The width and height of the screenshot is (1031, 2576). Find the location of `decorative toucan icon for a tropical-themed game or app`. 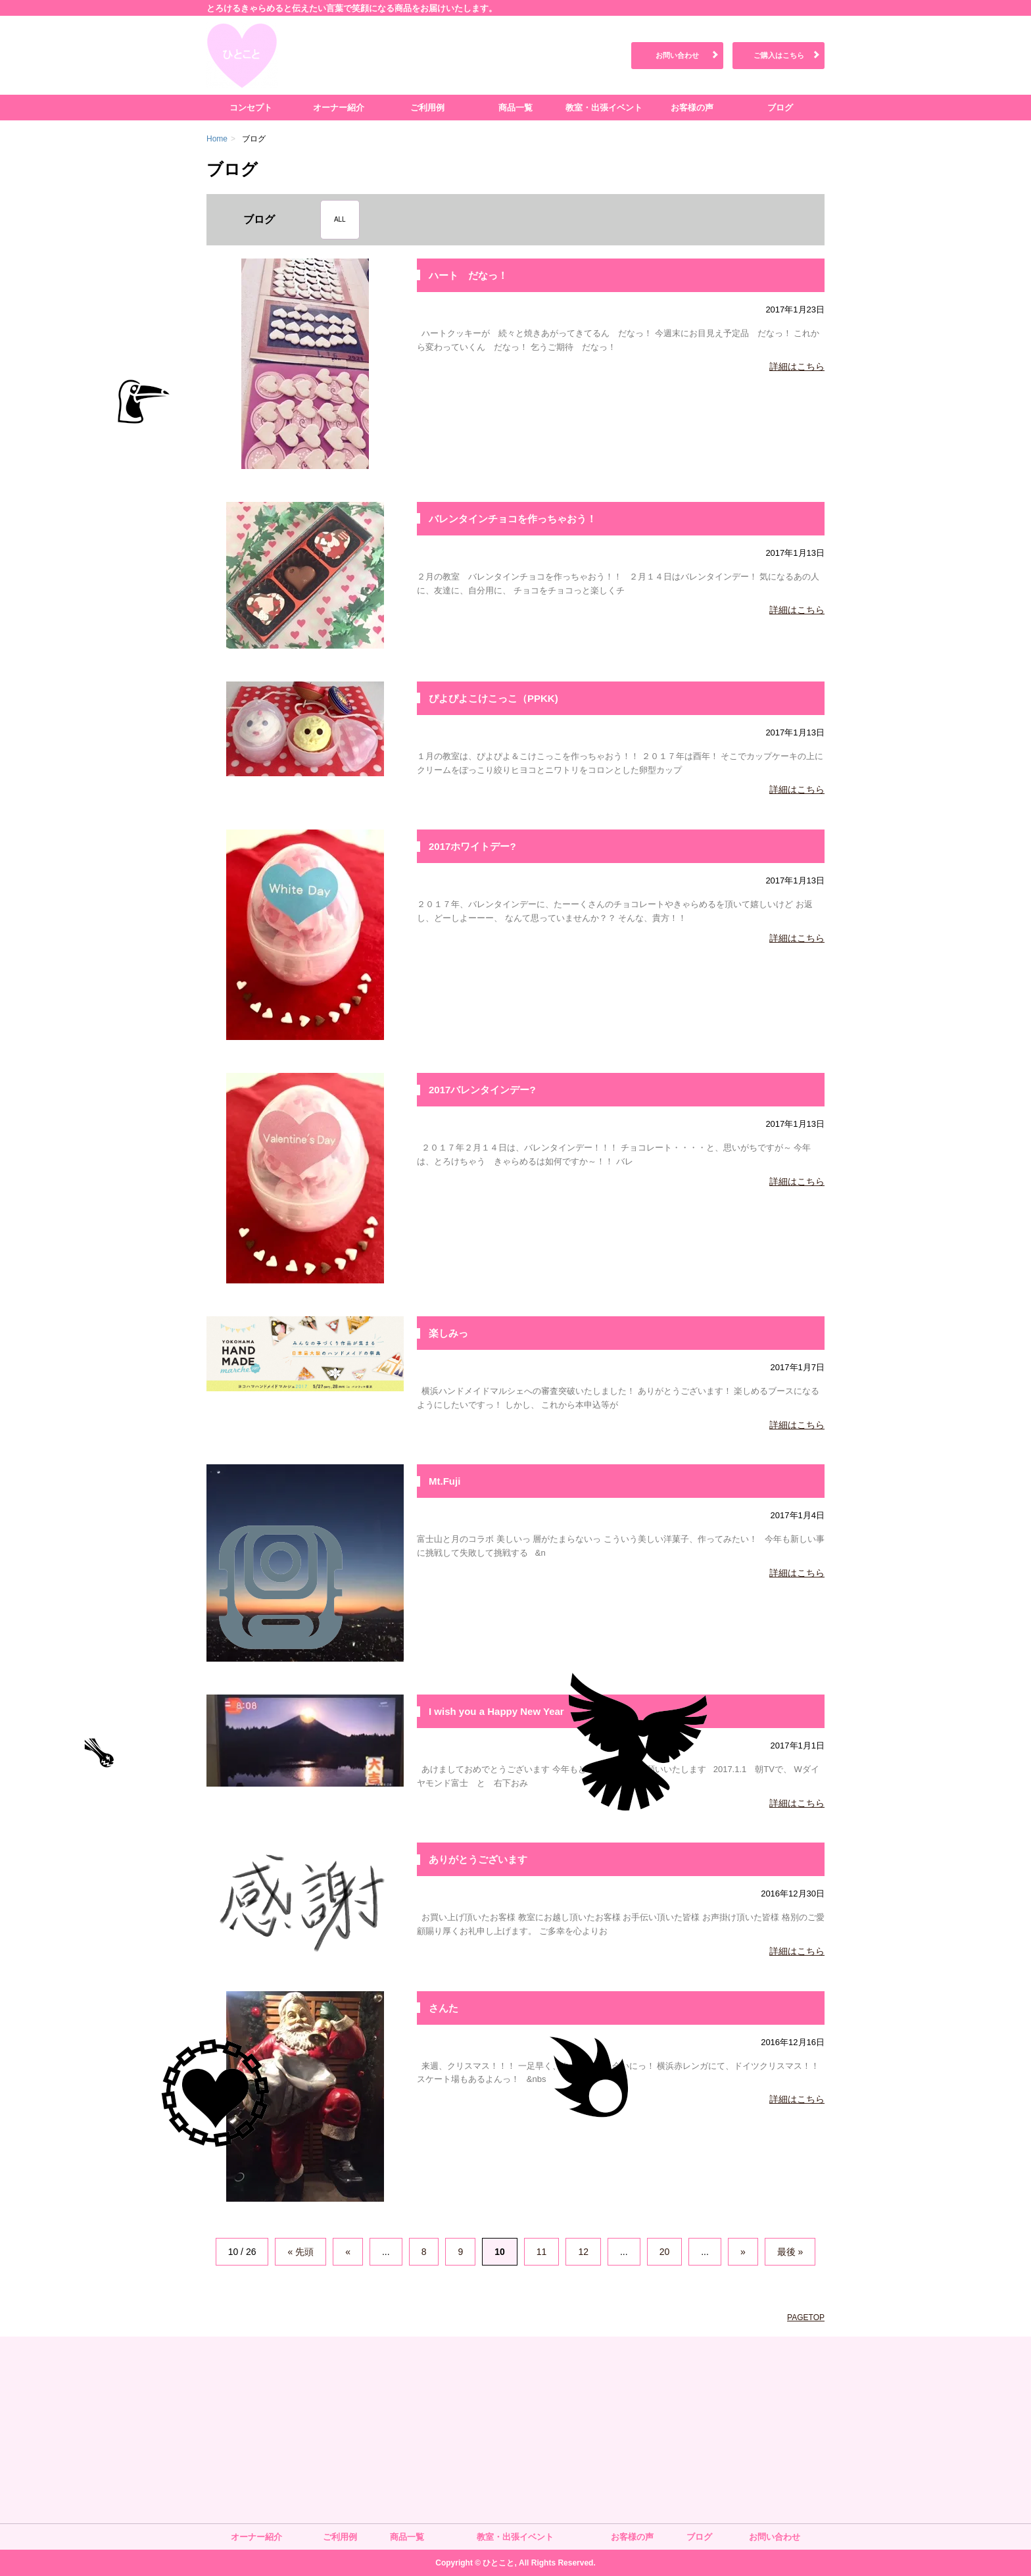

decorative toucan icon for a tropical-themed game or app is located at coordinates (143, 401).